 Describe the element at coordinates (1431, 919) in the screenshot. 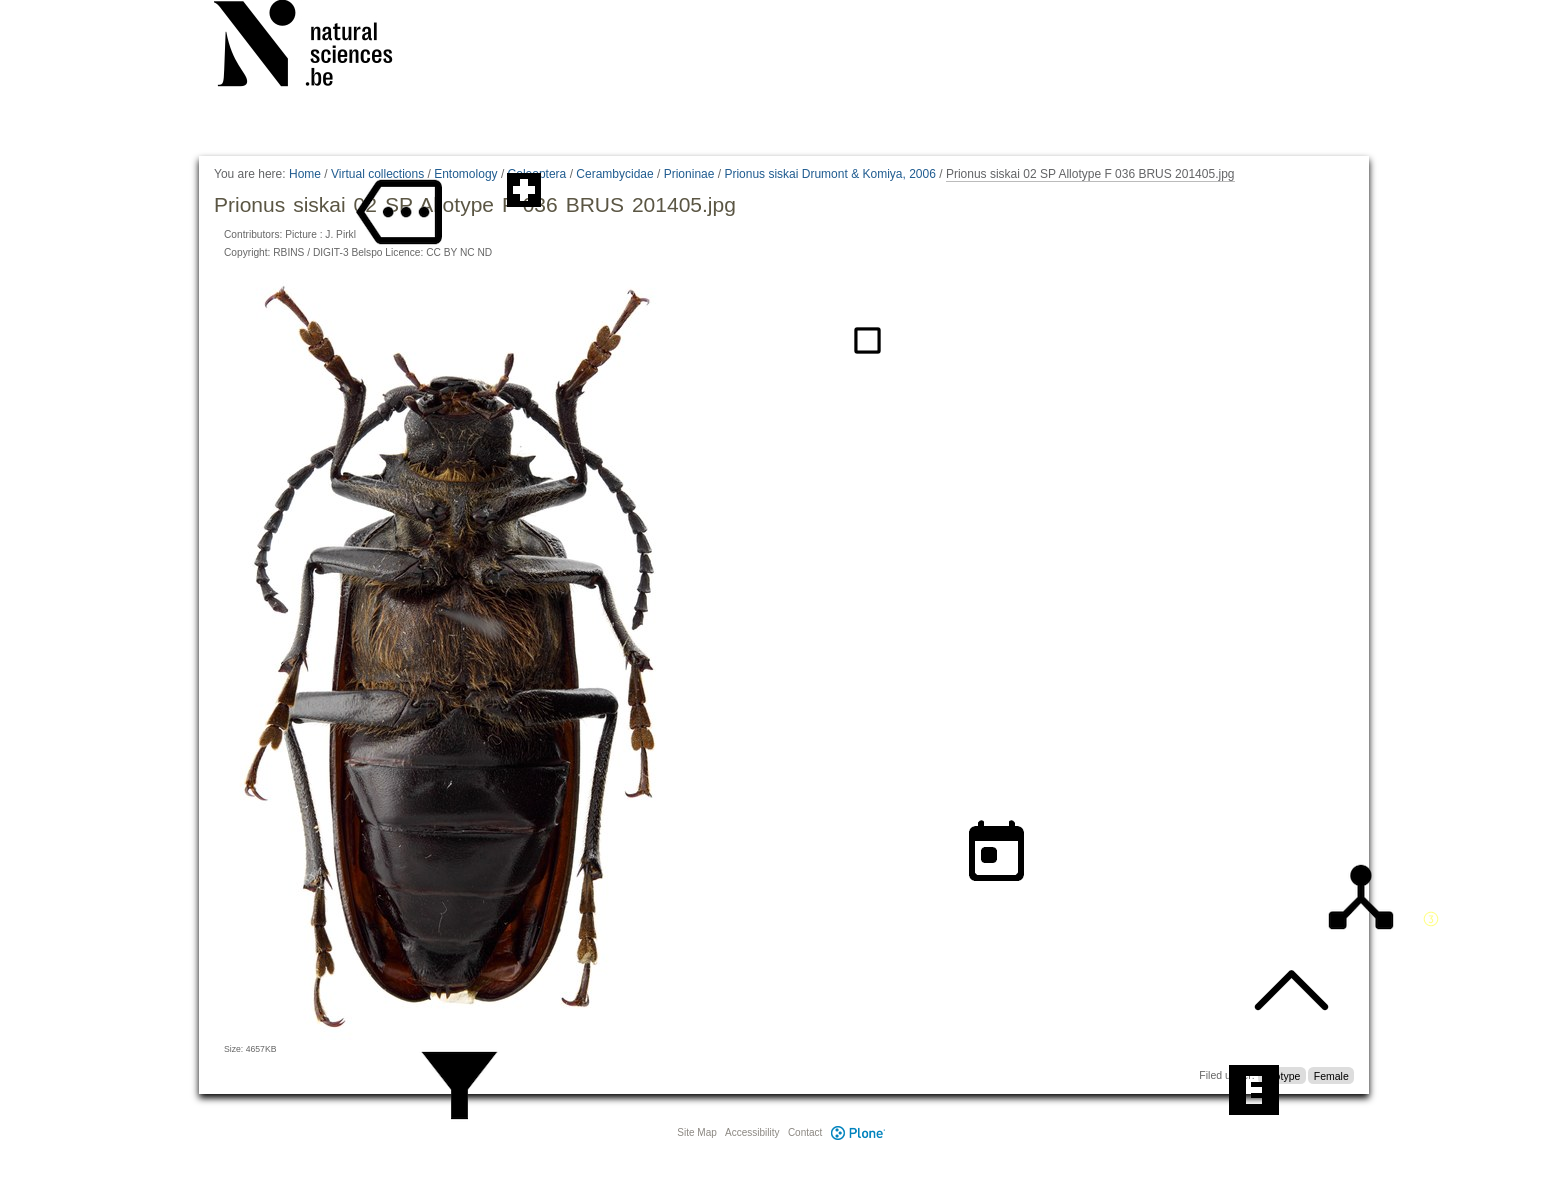

I see `indicates step three in a multi-step process` at that location.